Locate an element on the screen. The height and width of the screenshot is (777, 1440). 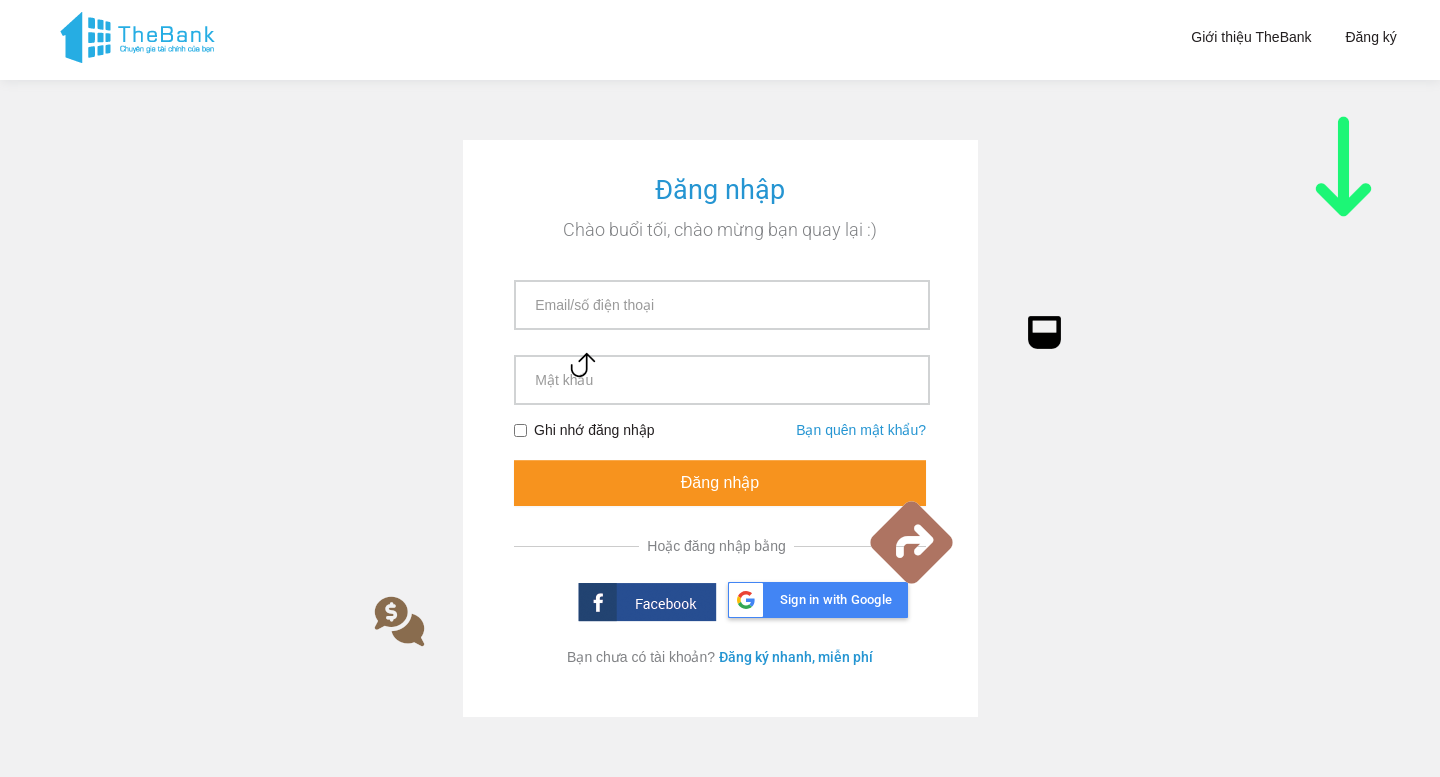
access bar or drinks menu is located at coordinates (1044, 332).